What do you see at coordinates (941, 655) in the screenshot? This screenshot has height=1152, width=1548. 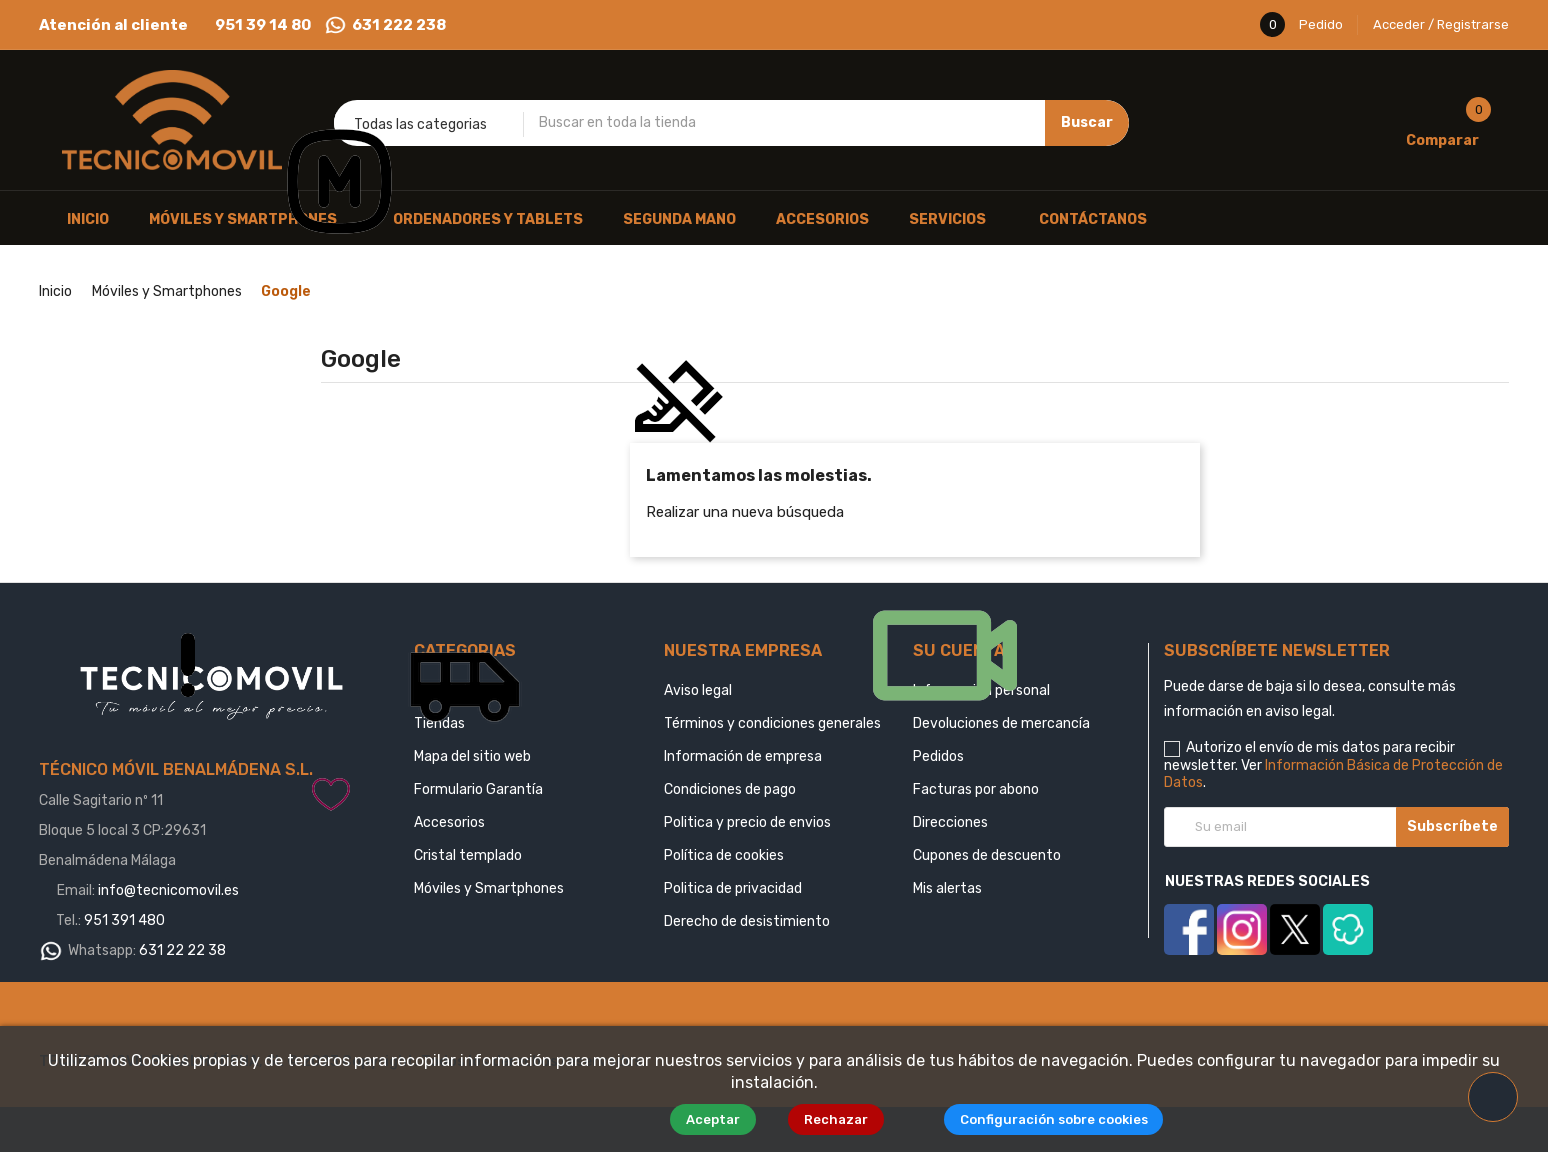 I see `start a video call` at bounding box center [941, 655].